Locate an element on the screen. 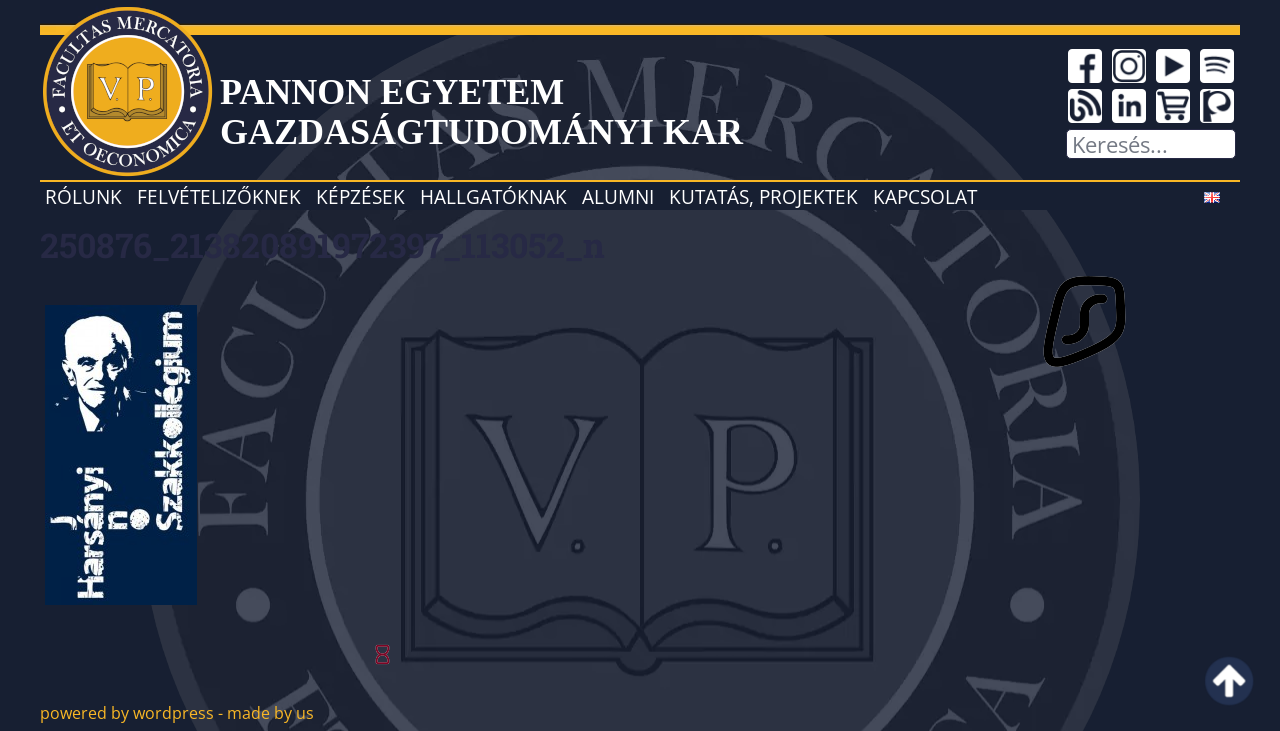 This screenshot has width=1280, height=731. indicates a process is waiting or pending is located at coordinates (382, 654).